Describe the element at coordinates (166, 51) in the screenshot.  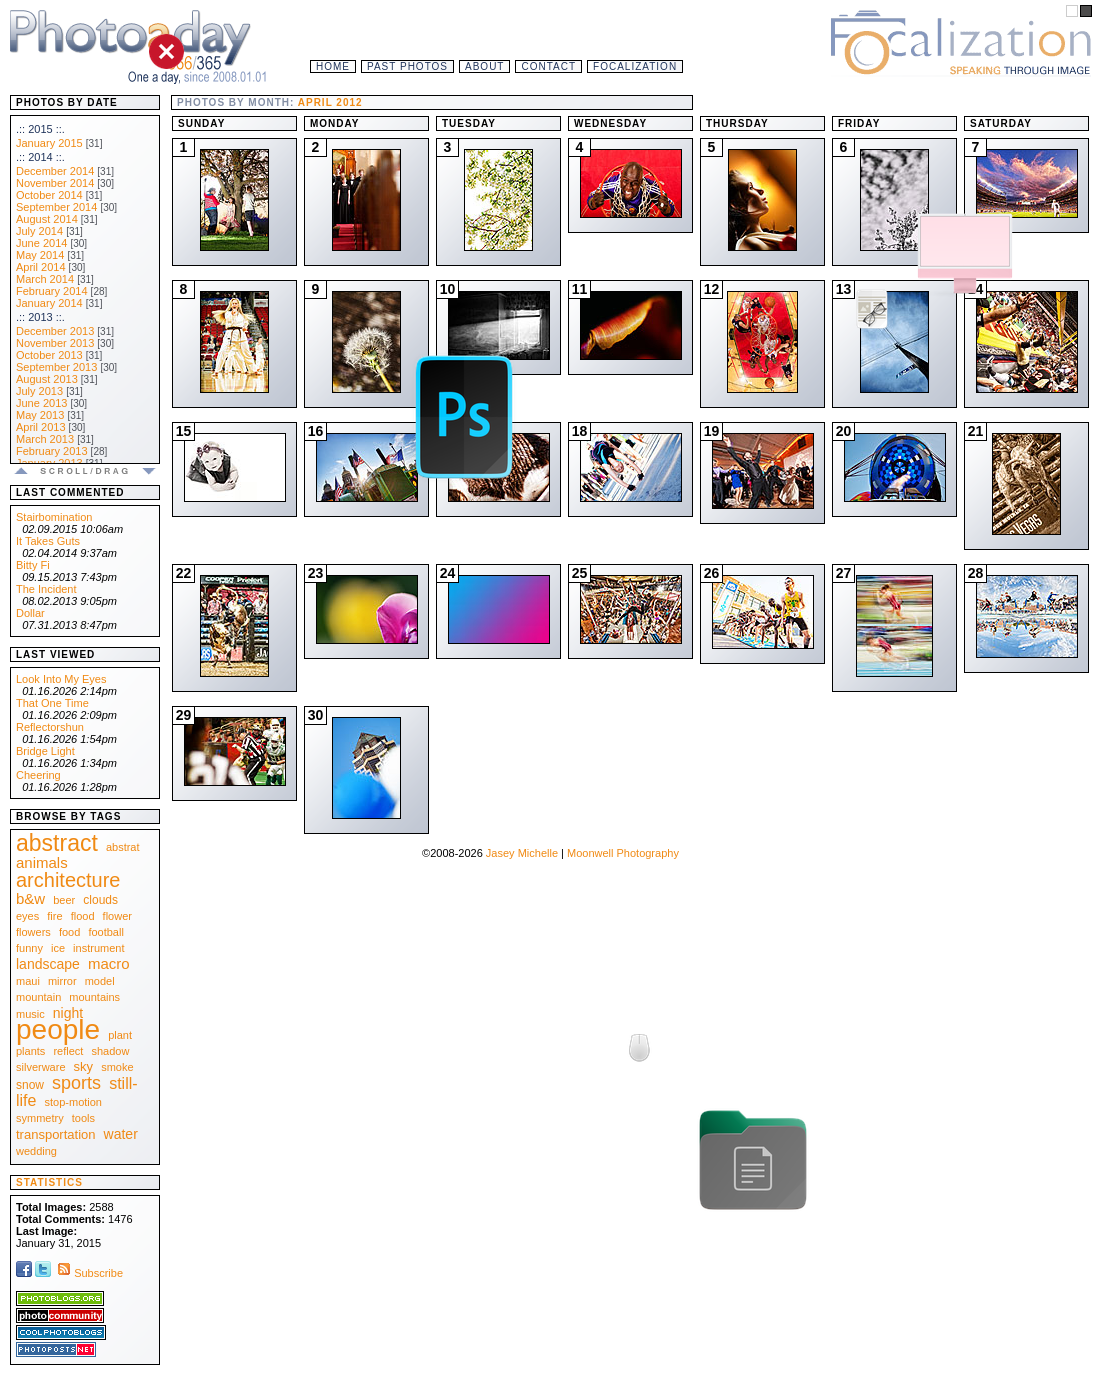
I see `cancel the current calculation` at that location.